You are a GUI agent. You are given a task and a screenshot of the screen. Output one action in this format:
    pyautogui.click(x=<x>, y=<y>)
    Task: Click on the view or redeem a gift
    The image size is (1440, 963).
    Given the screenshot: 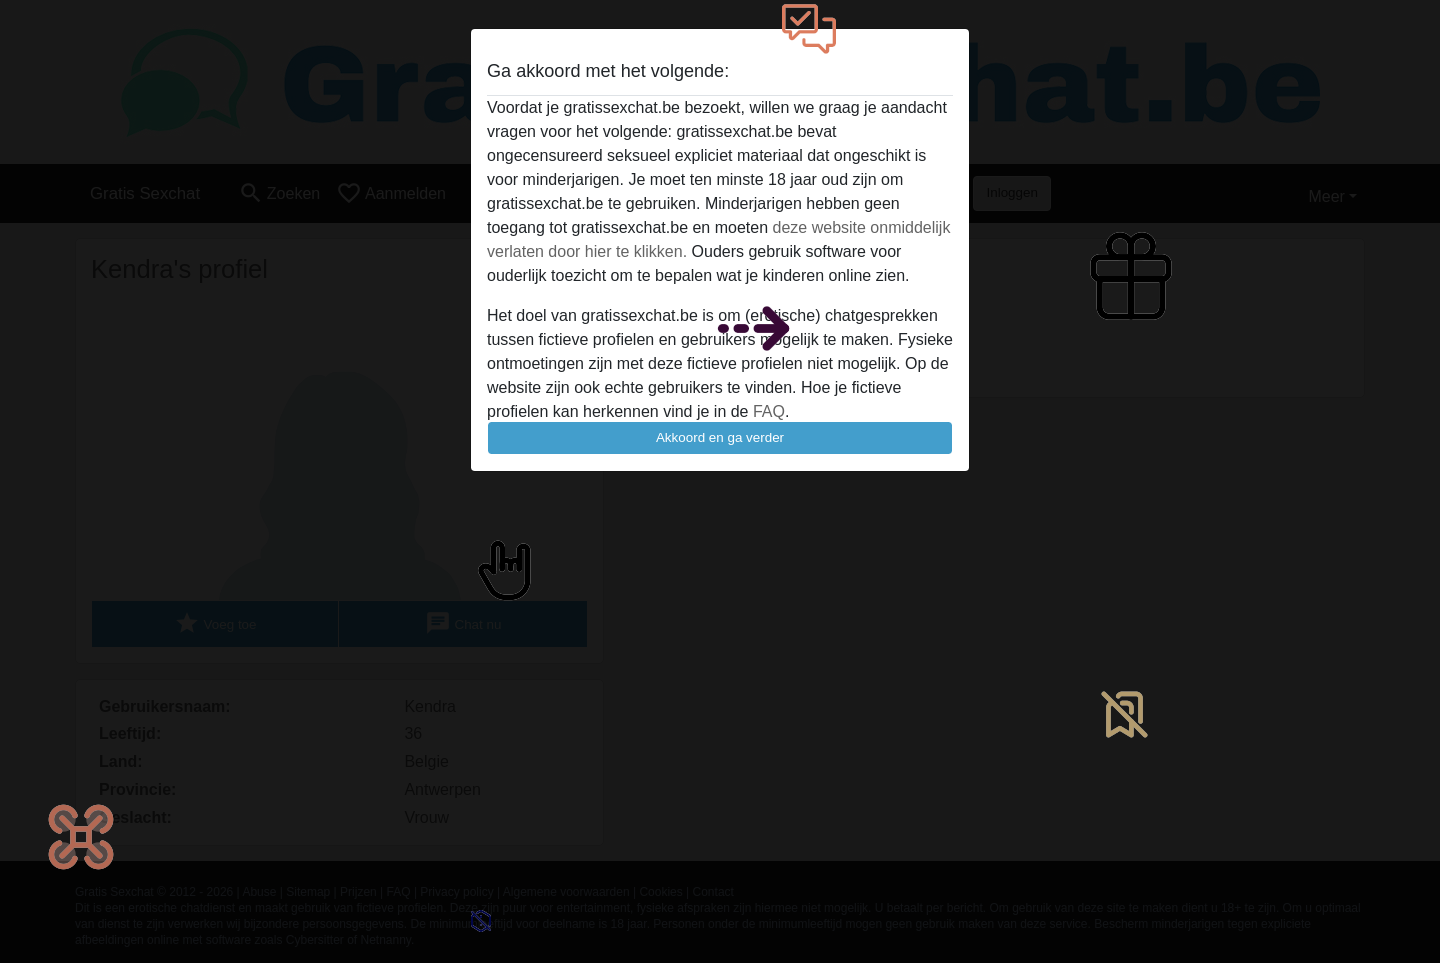 What is the action you would take?
    pyautogui.click(x=1131, y=276)
    